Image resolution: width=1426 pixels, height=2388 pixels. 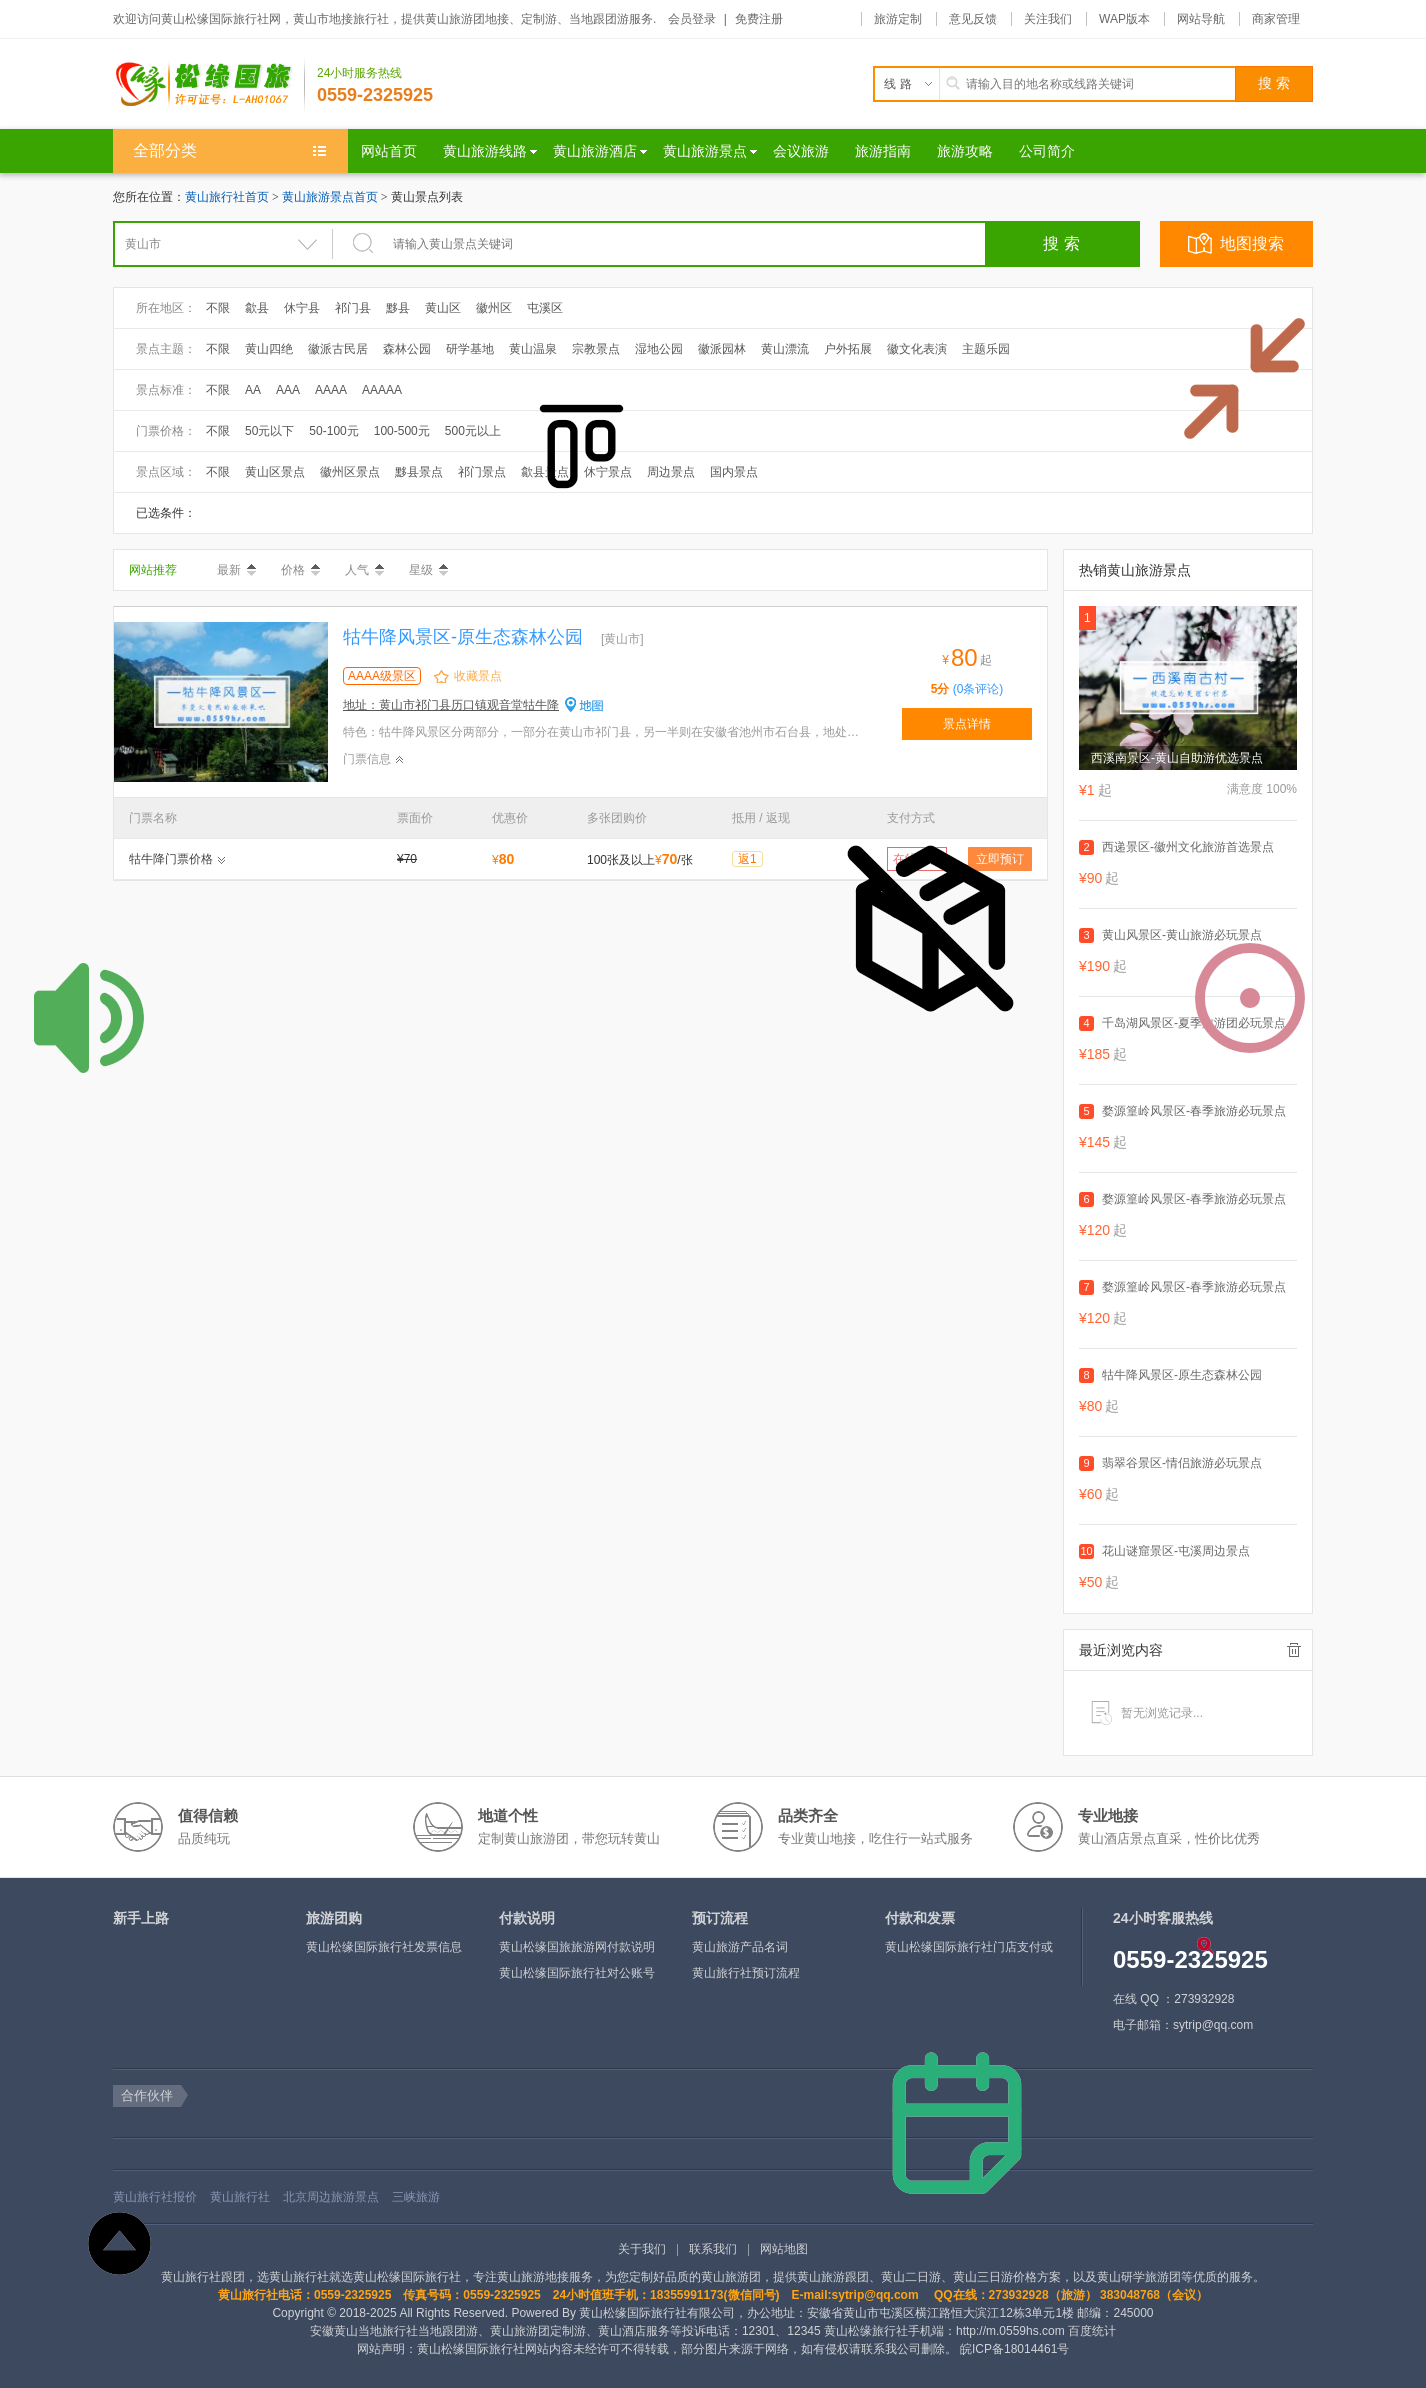 What do you see at coordinates (930, 928) in the screenshot?
I see `item is unavailable or out of stock` at bounding box center [930, 928].